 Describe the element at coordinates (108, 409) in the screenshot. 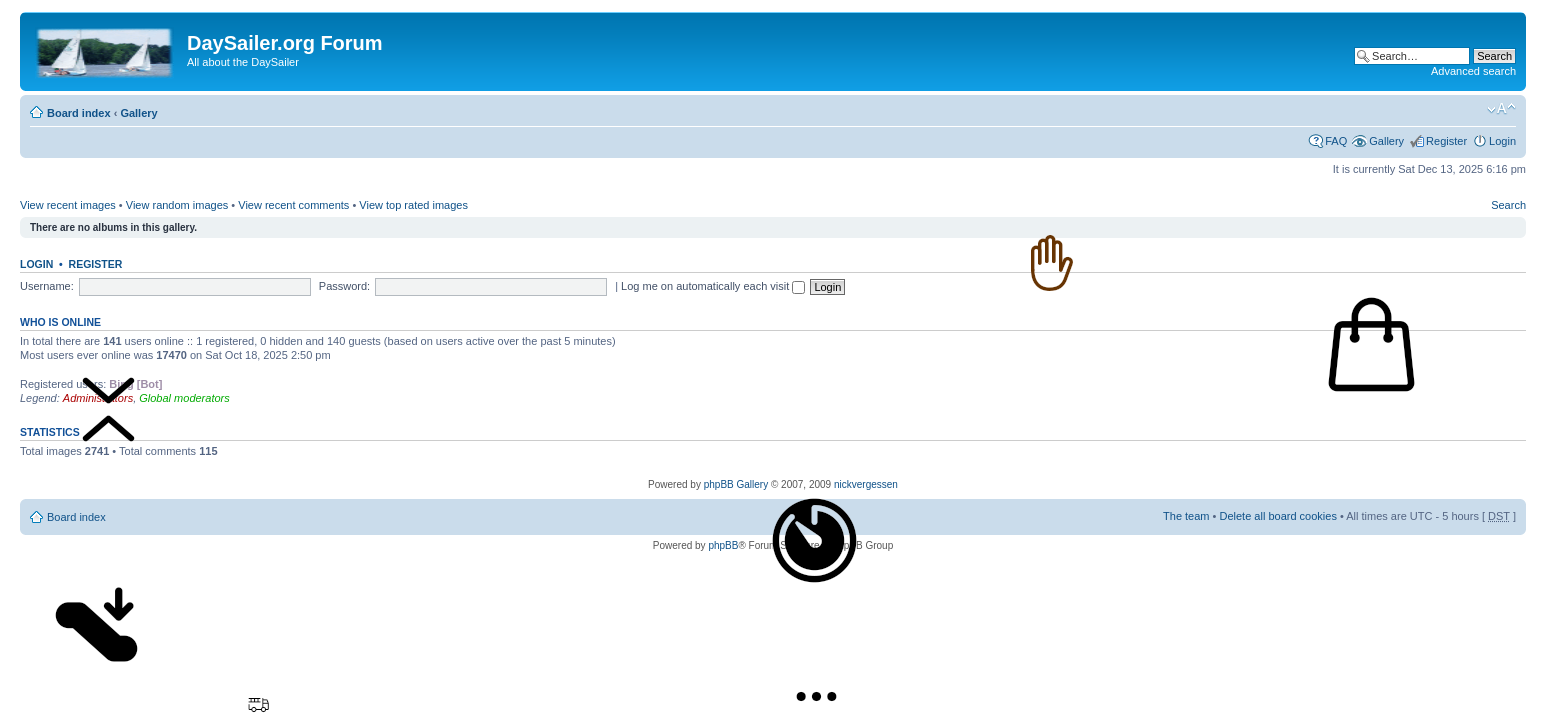

I see `collapse or minimize an expanded section` at that location.